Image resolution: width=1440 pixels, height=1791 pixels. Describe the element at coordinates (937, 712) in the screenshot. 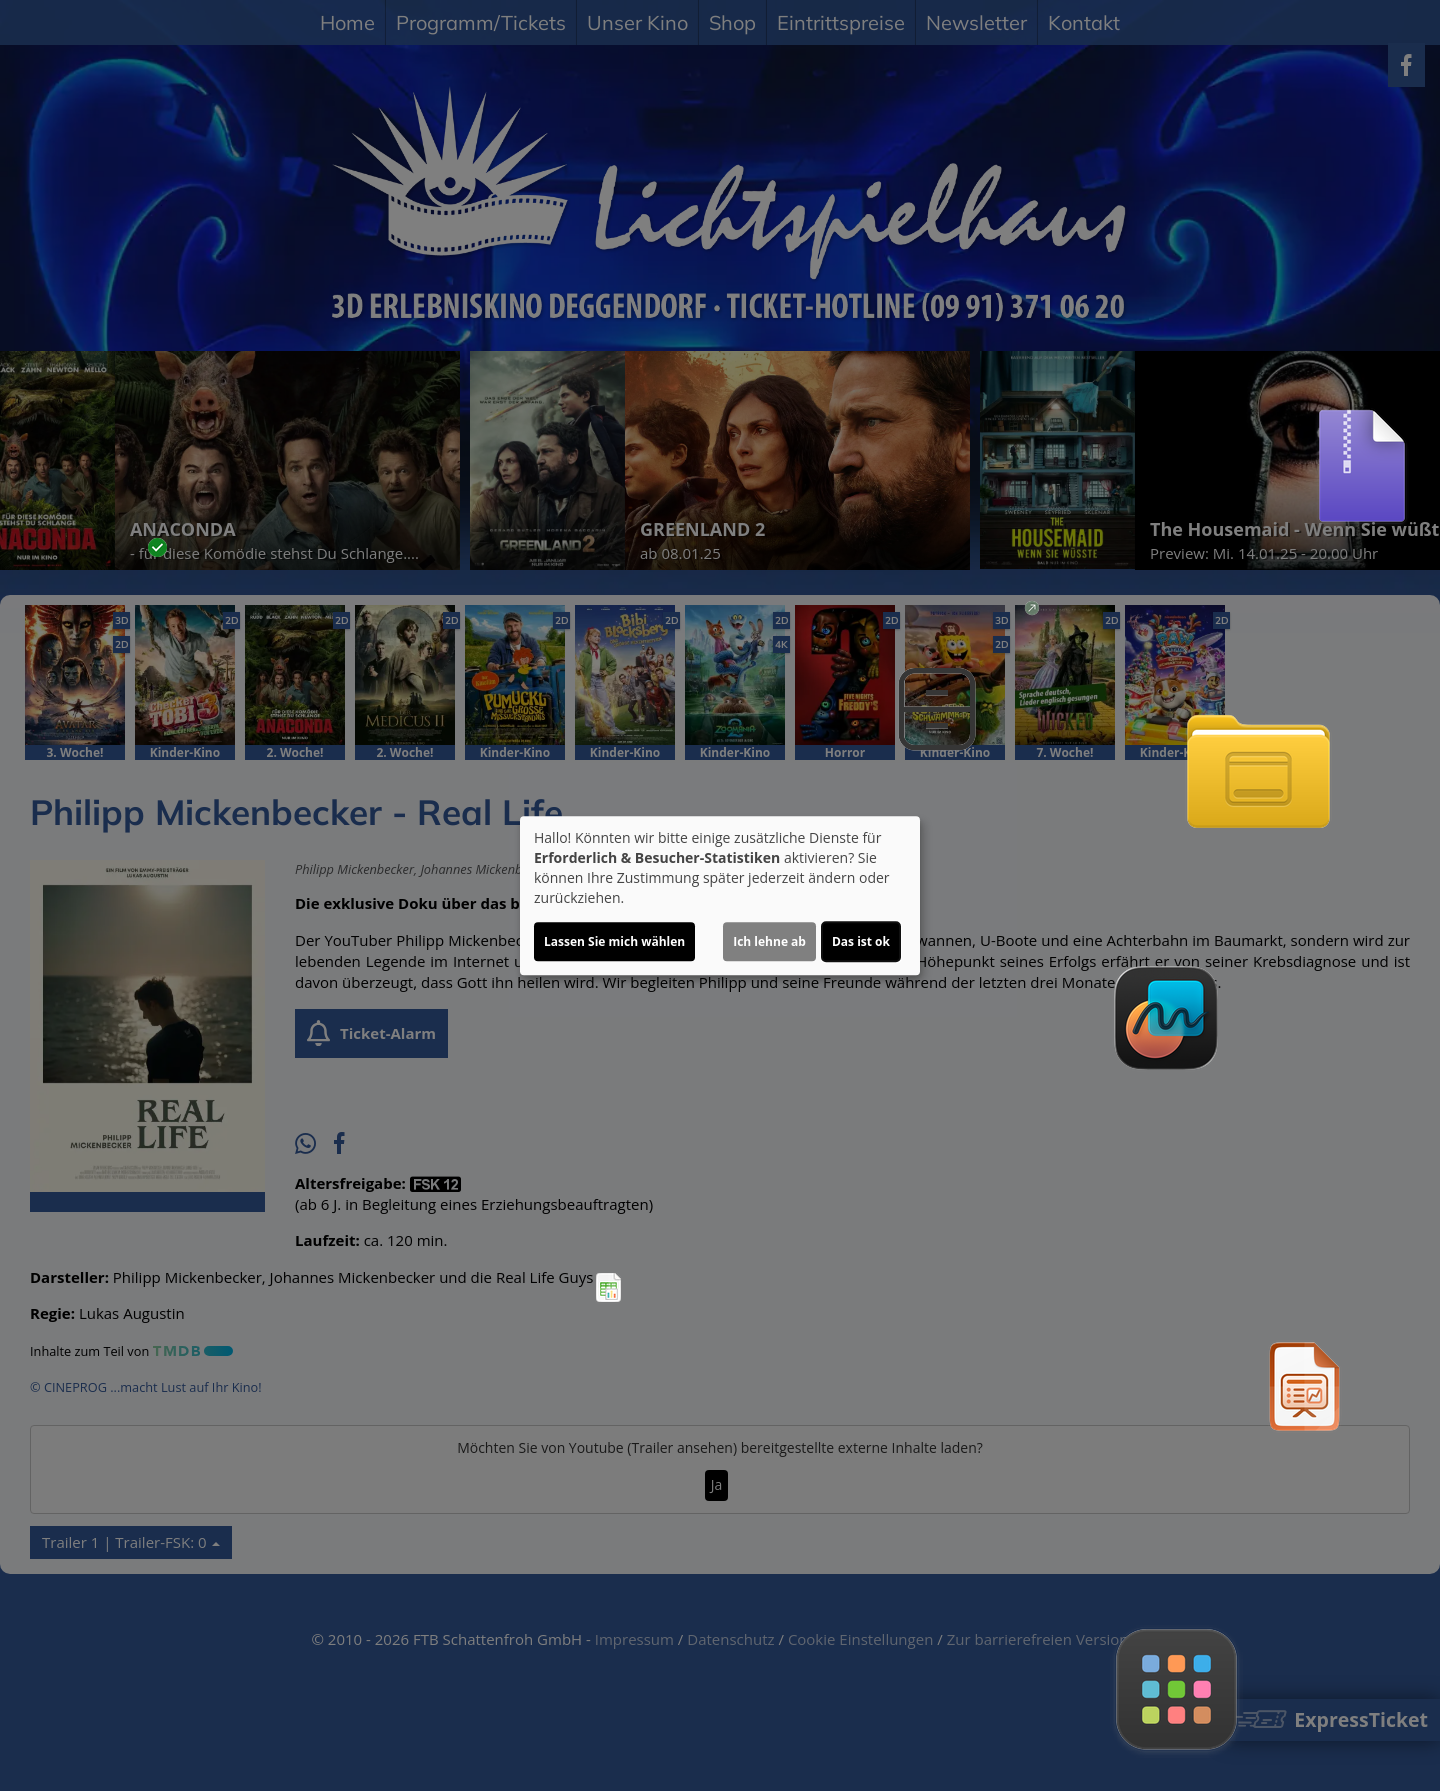

I see `access file history settings` at that location.